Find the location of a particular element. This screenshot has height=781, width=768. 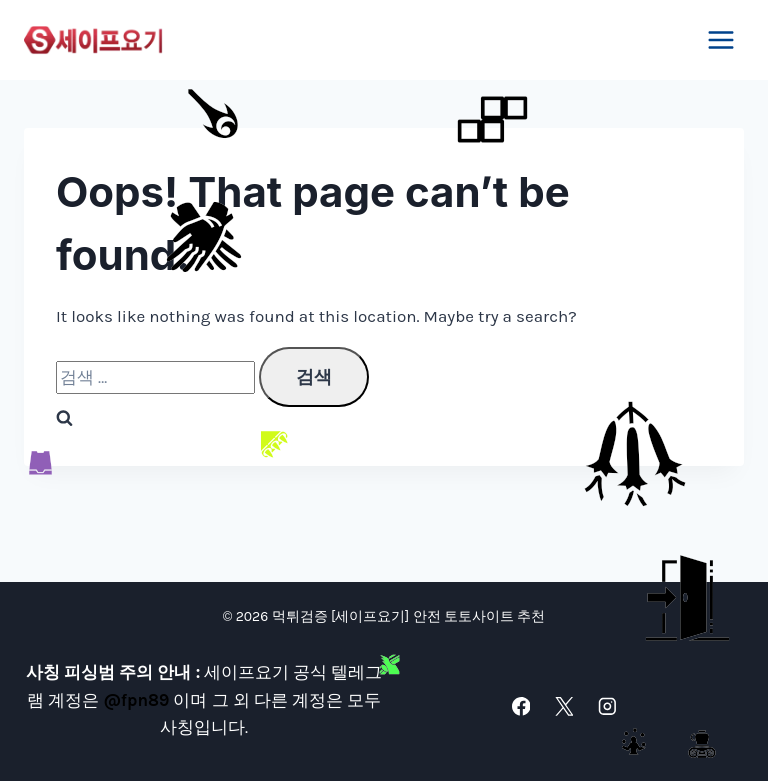

indicates a skill-based or dexterity game mode is located at coordinates (633, 741).